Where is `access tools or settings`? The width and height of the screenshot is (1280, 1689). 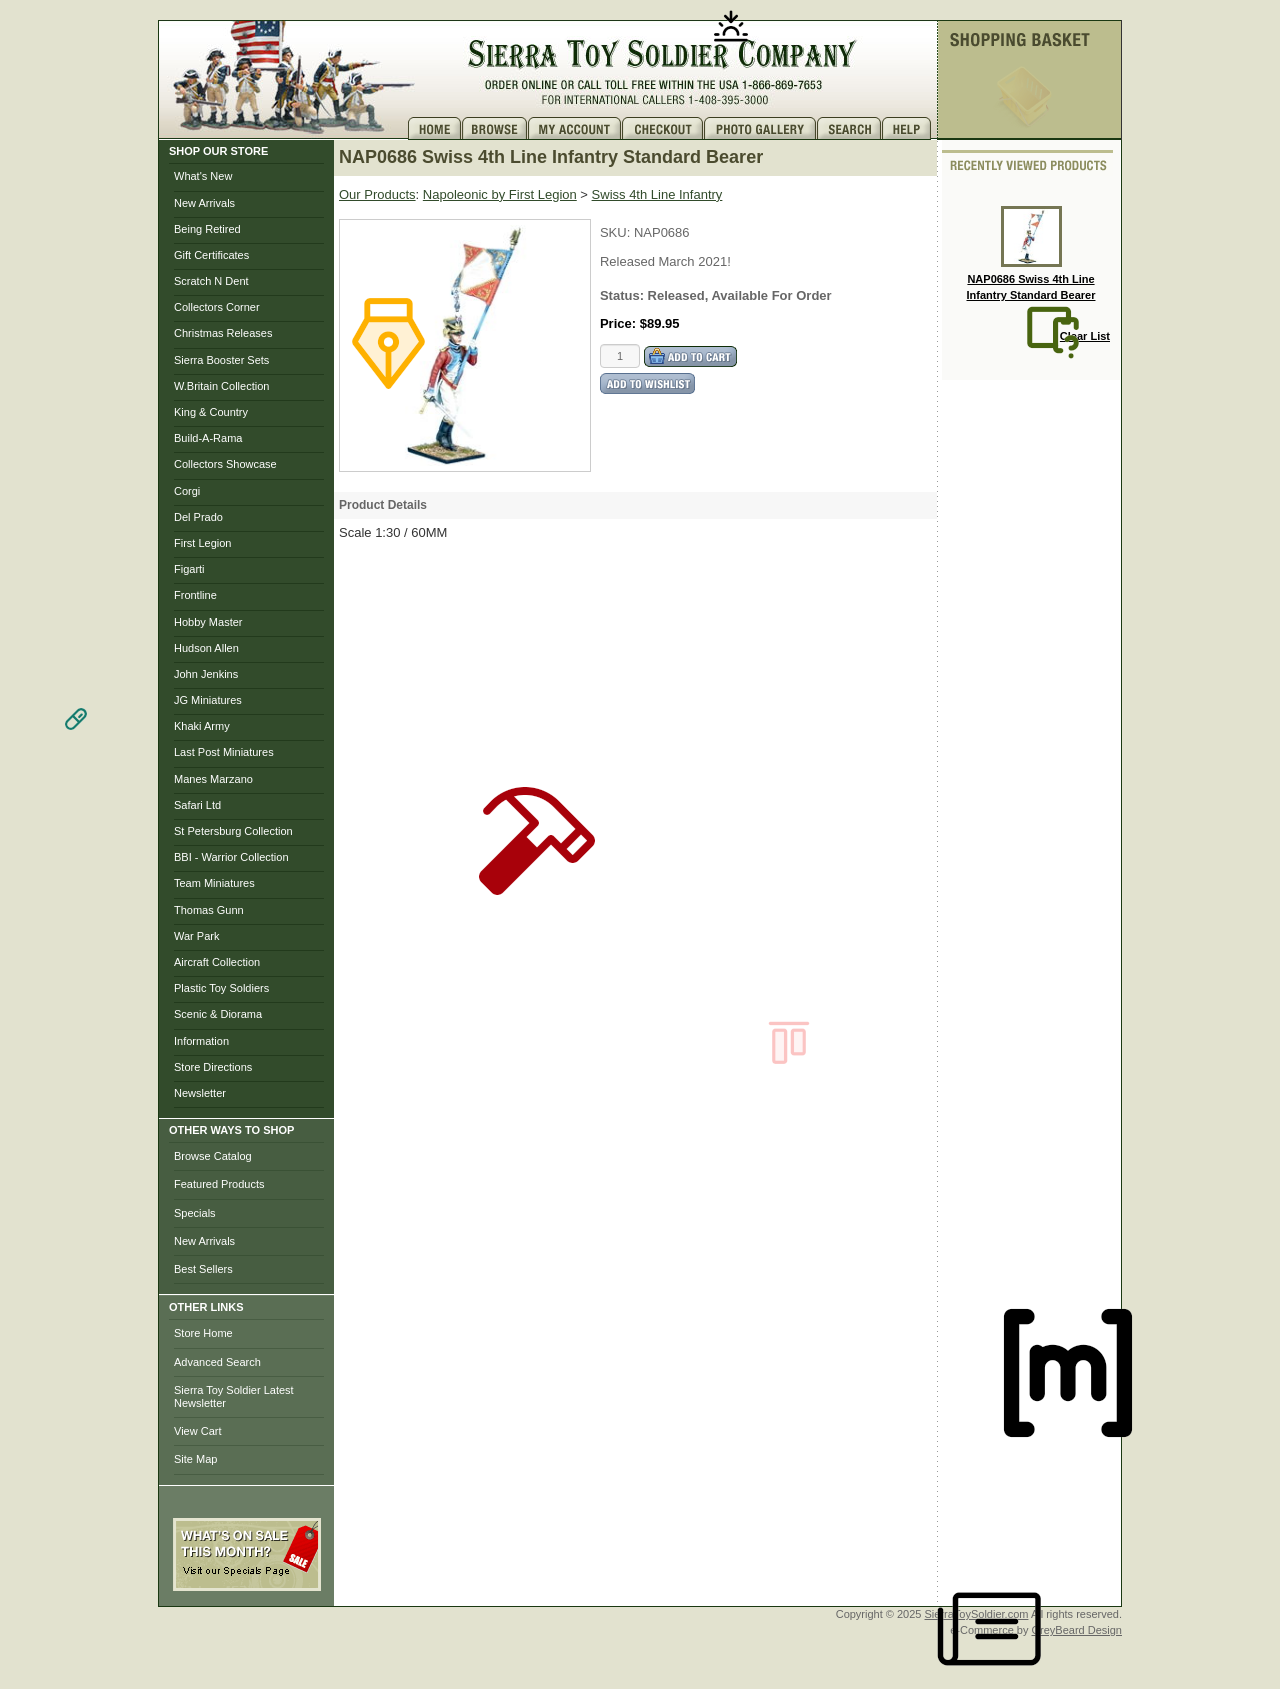 access tools or settings is located at coordinates (531, 843).